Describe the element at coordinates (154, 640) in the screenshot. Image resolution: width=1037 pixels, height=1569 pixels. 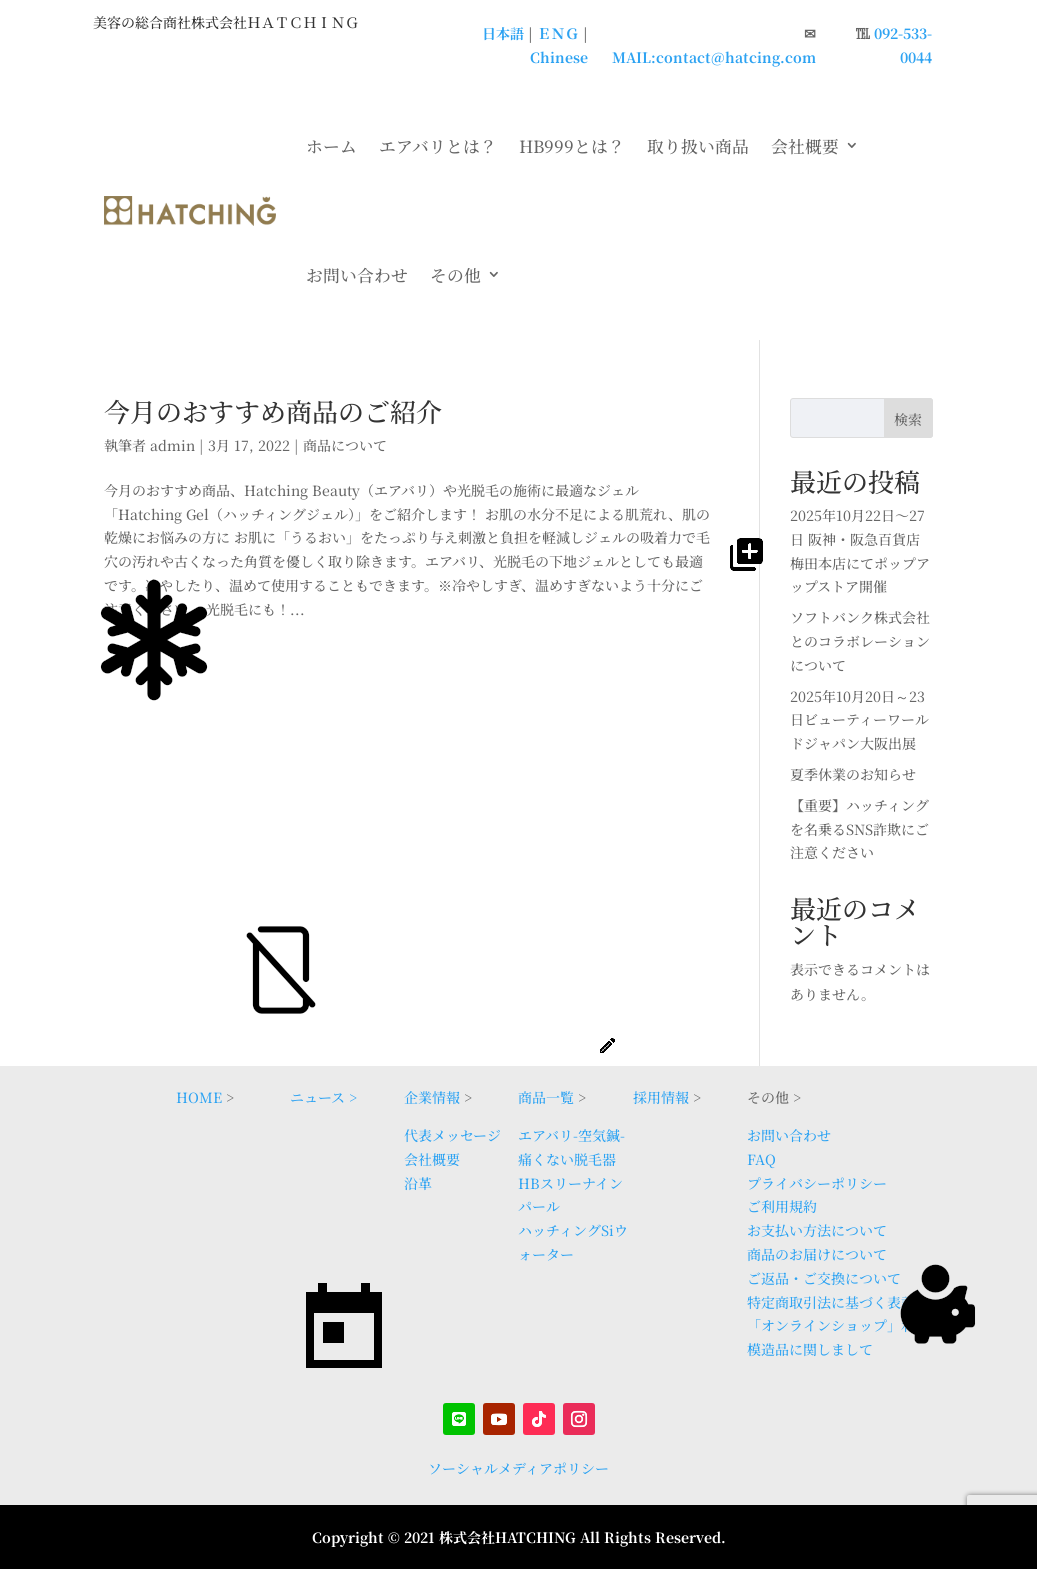
I see `activate cooling or air conditioning mode` at that location.